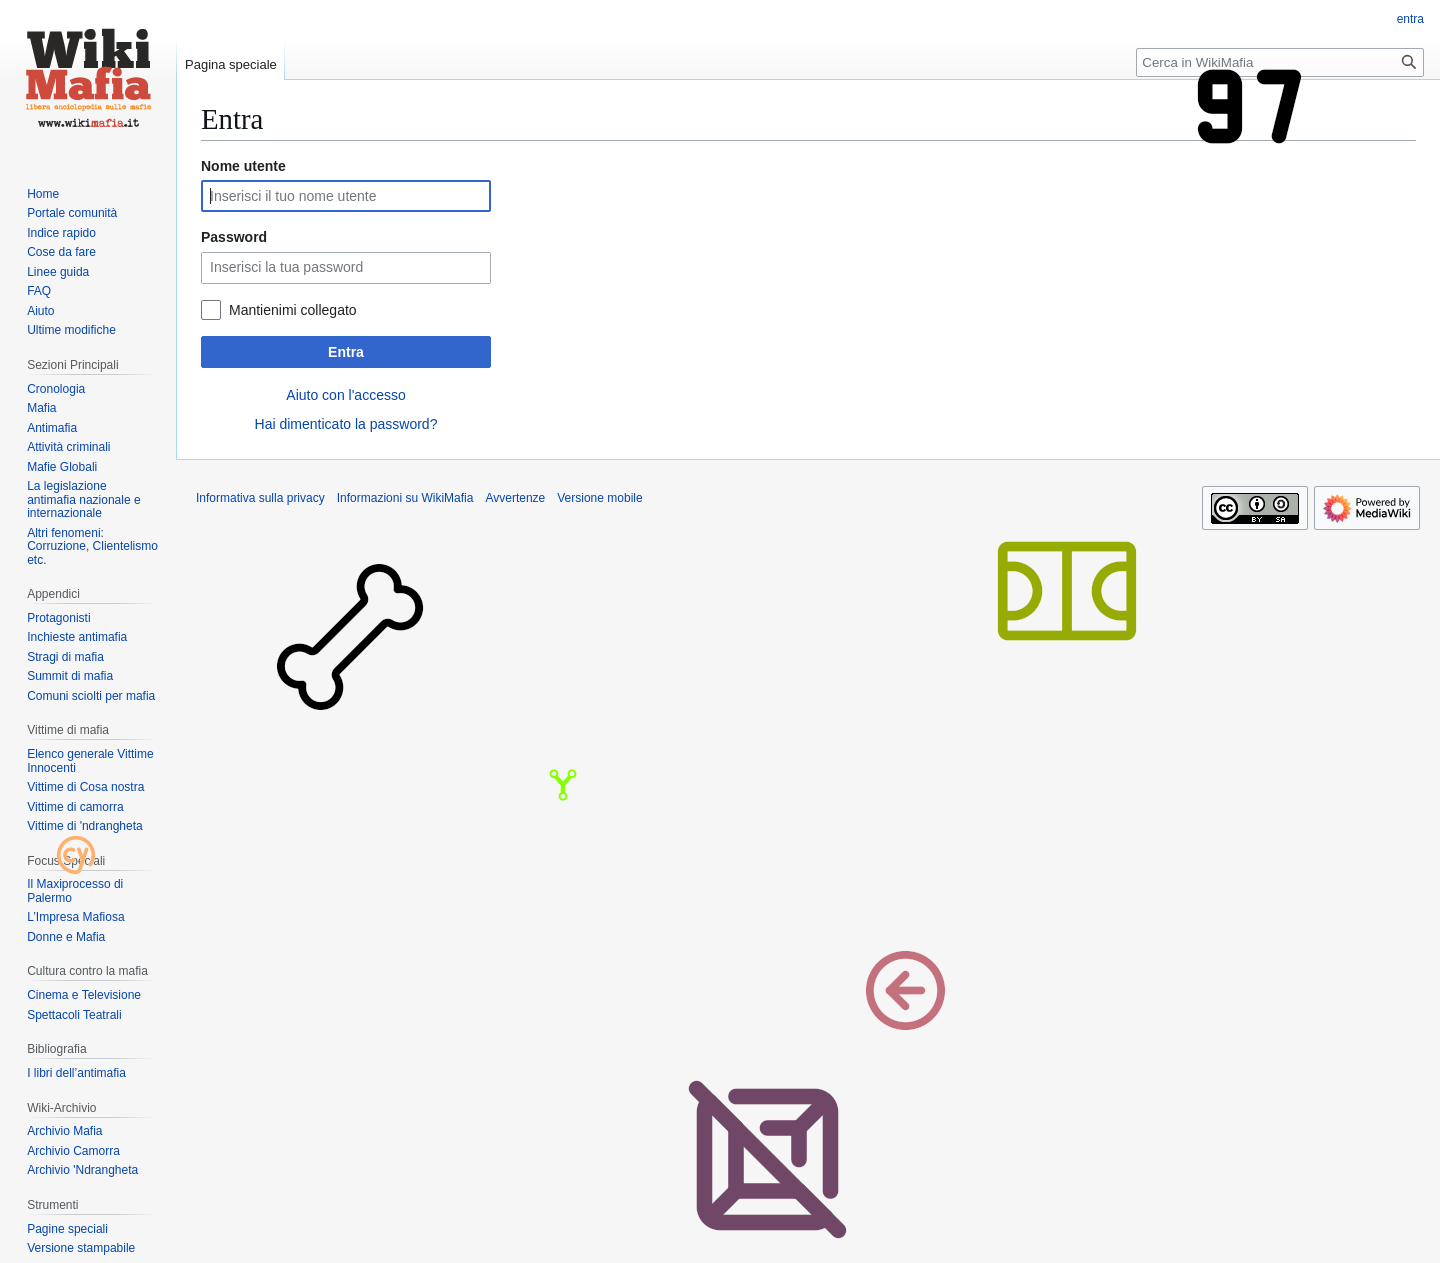  Describe the element at coordinates (1067, 591) in the screenshot. I see `view basketball court locations` at that location.